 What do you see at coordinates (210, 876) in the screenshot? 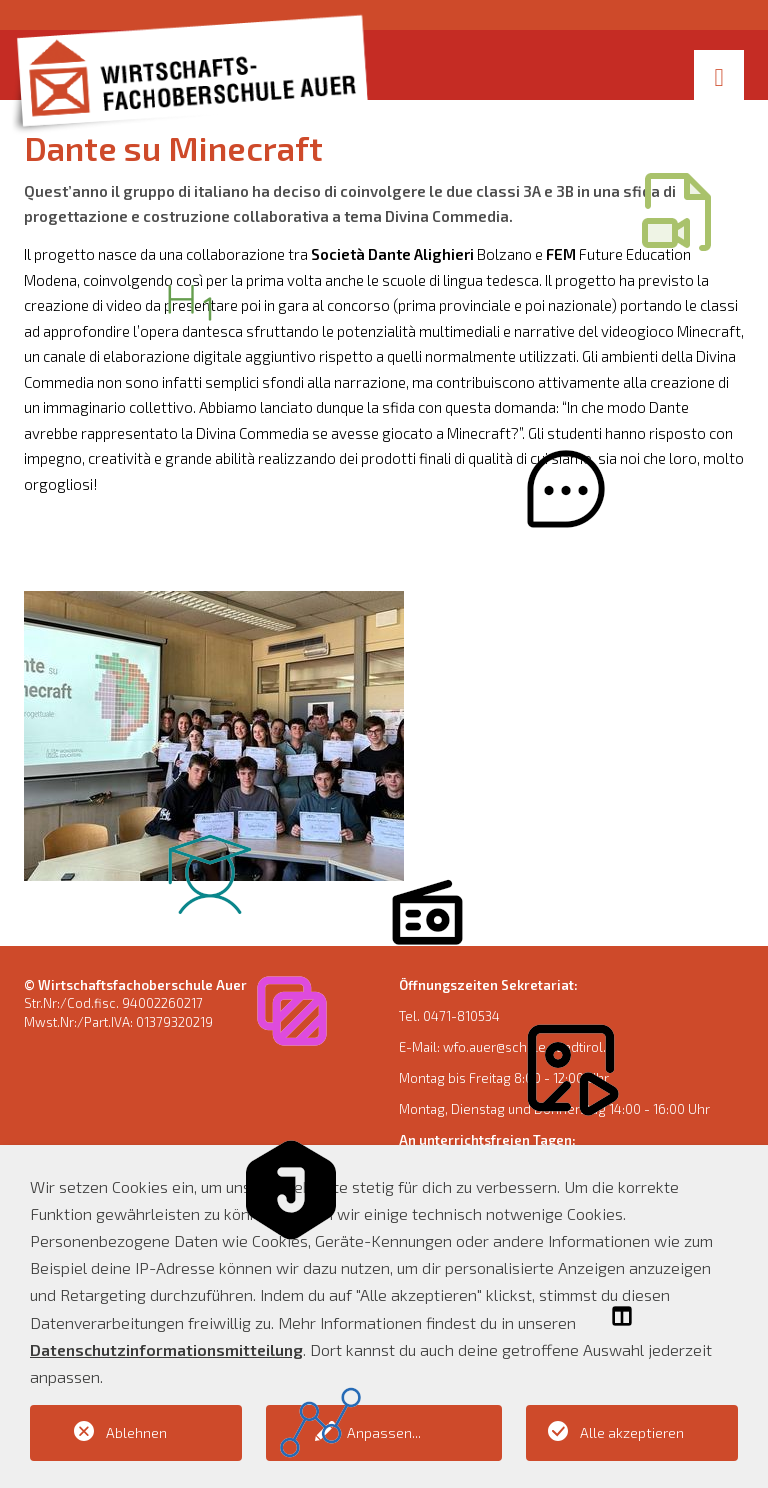
I see `view student profile` at bounding box center [210, 876].